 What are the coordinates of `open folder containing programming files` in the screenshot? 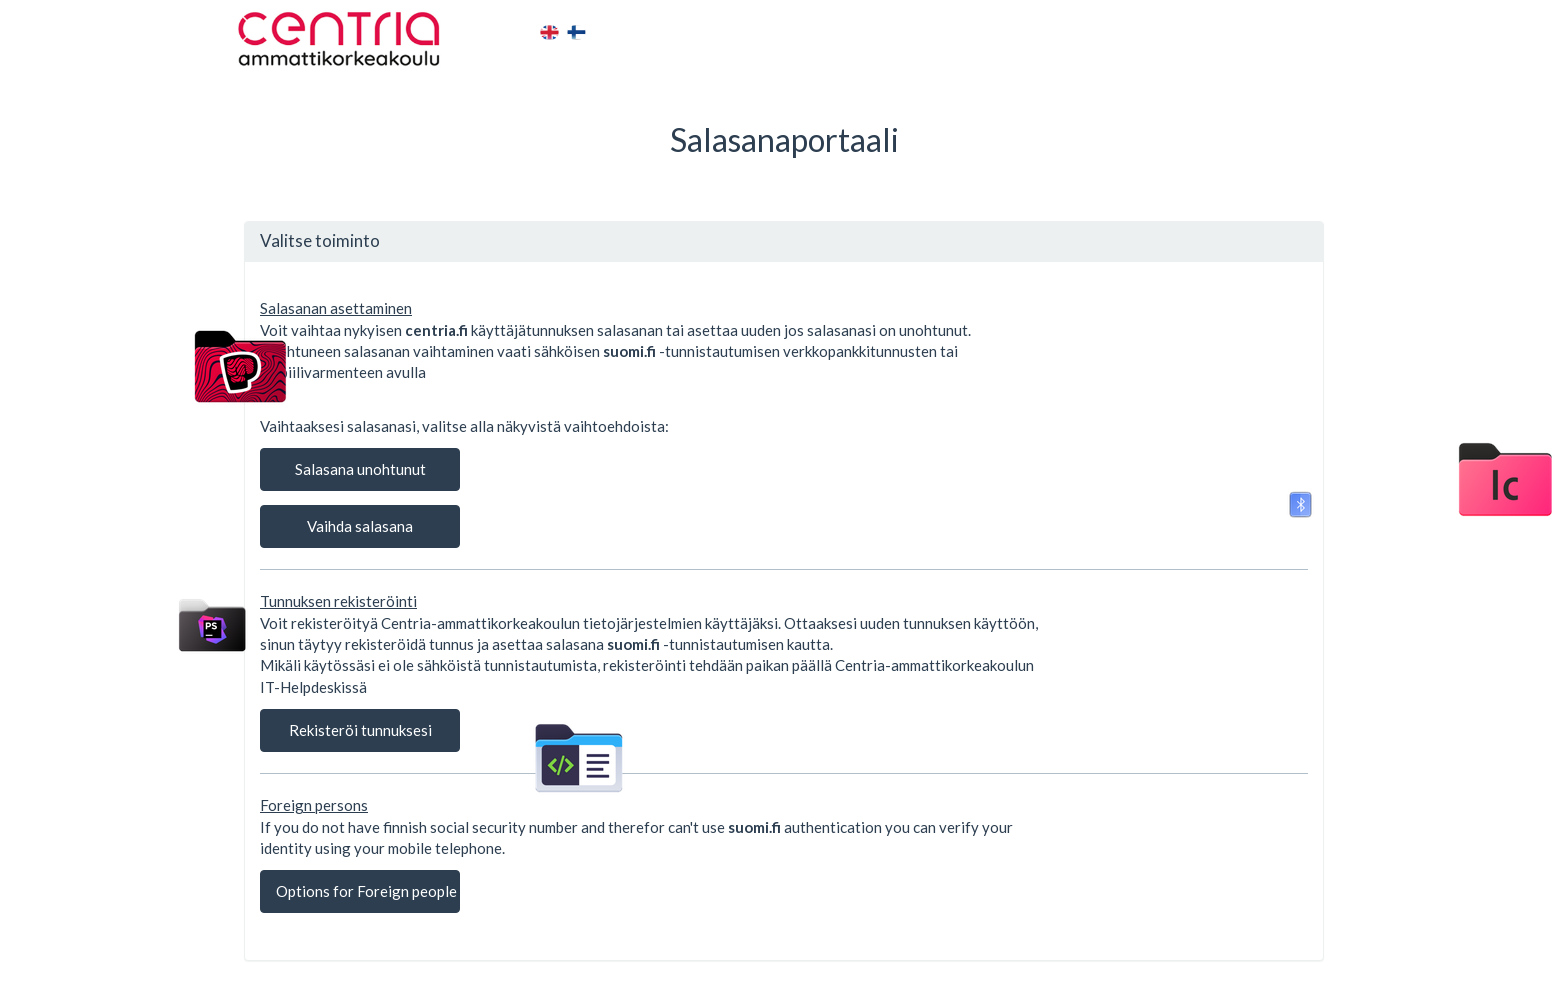 It's located at (578, 760).